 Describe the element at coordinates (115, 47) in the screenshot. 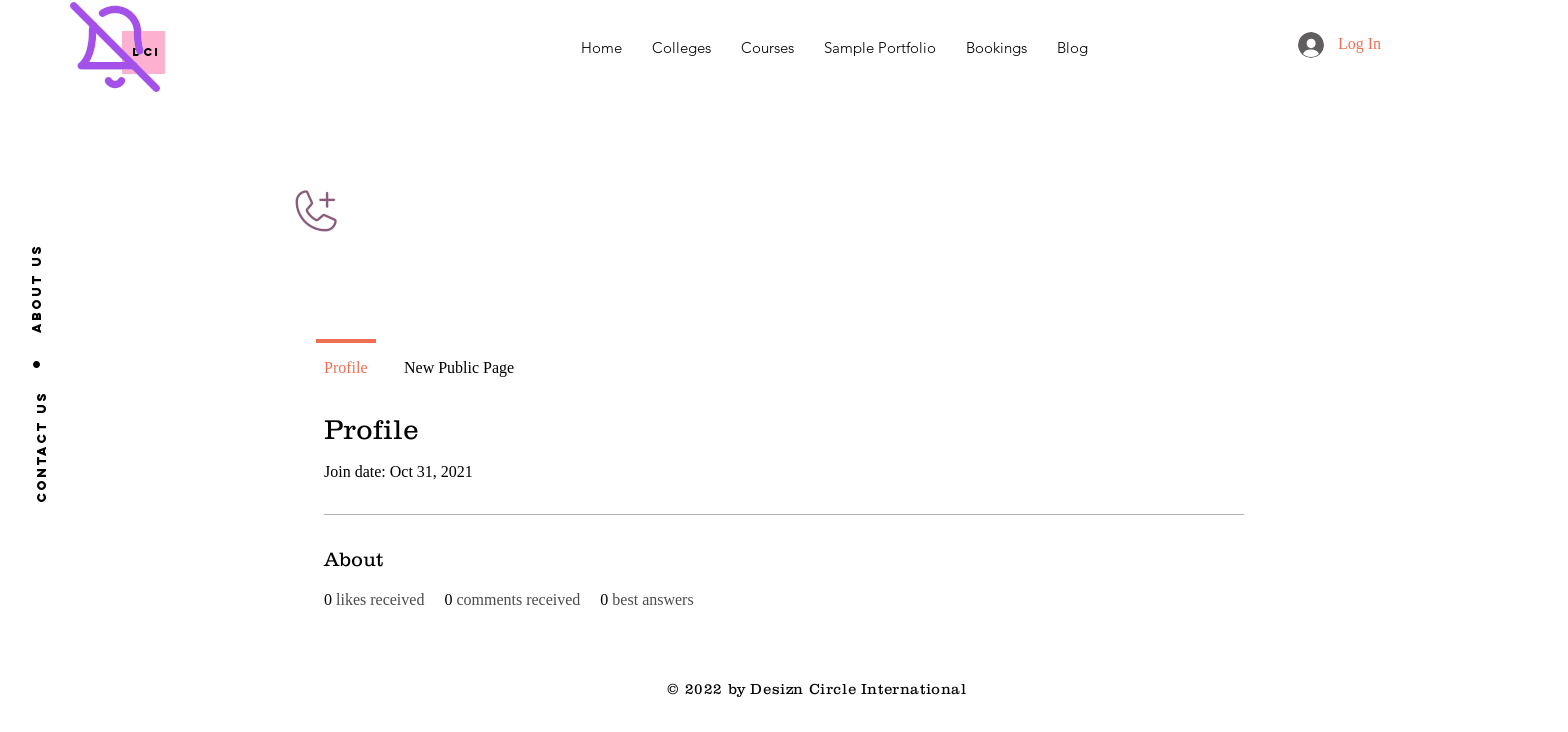

I see `mute notifications` at that location.